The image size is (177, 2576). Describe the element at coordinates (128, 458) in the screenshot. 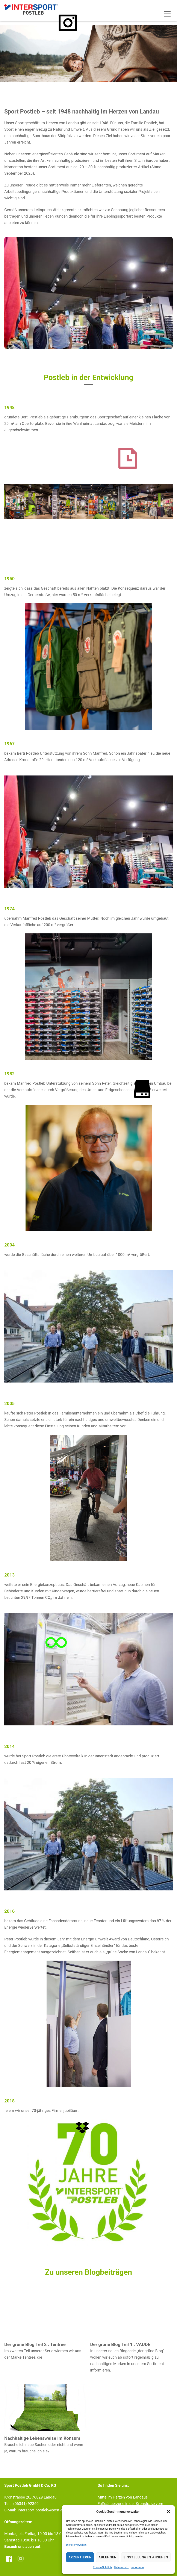

I see `view file version history` at that location.